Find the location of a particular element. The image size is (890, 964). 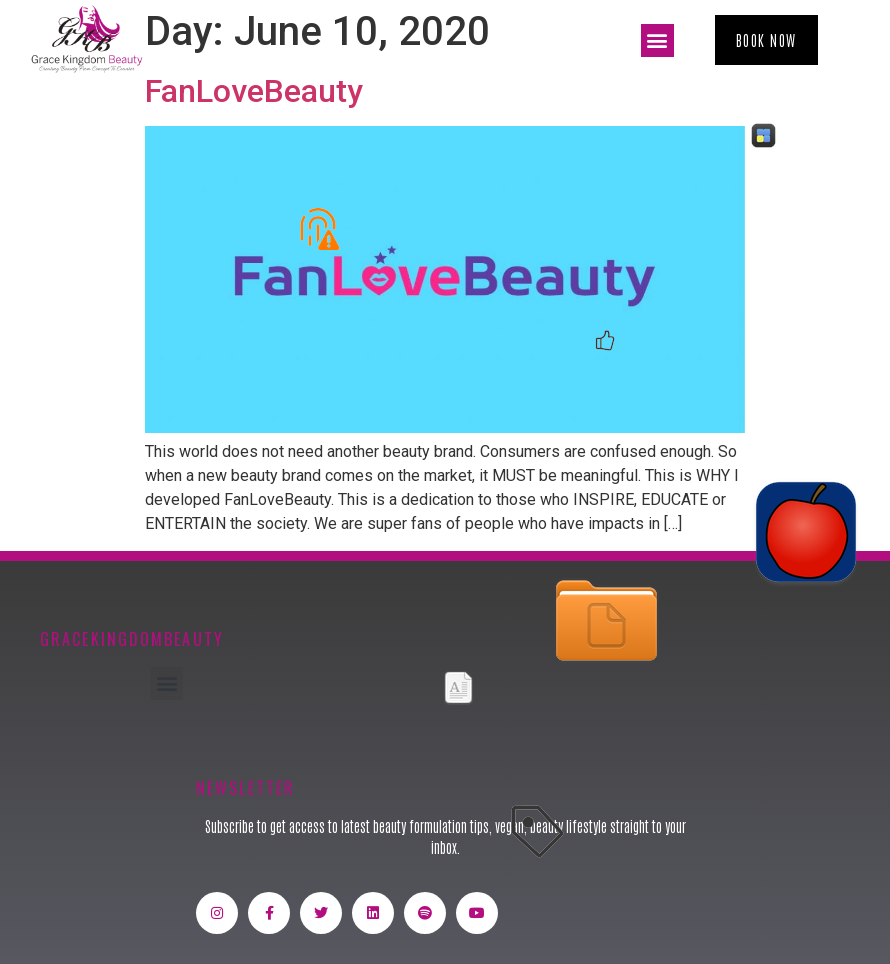

access body and hand gesture emojis is located at coordinates (604, 340).